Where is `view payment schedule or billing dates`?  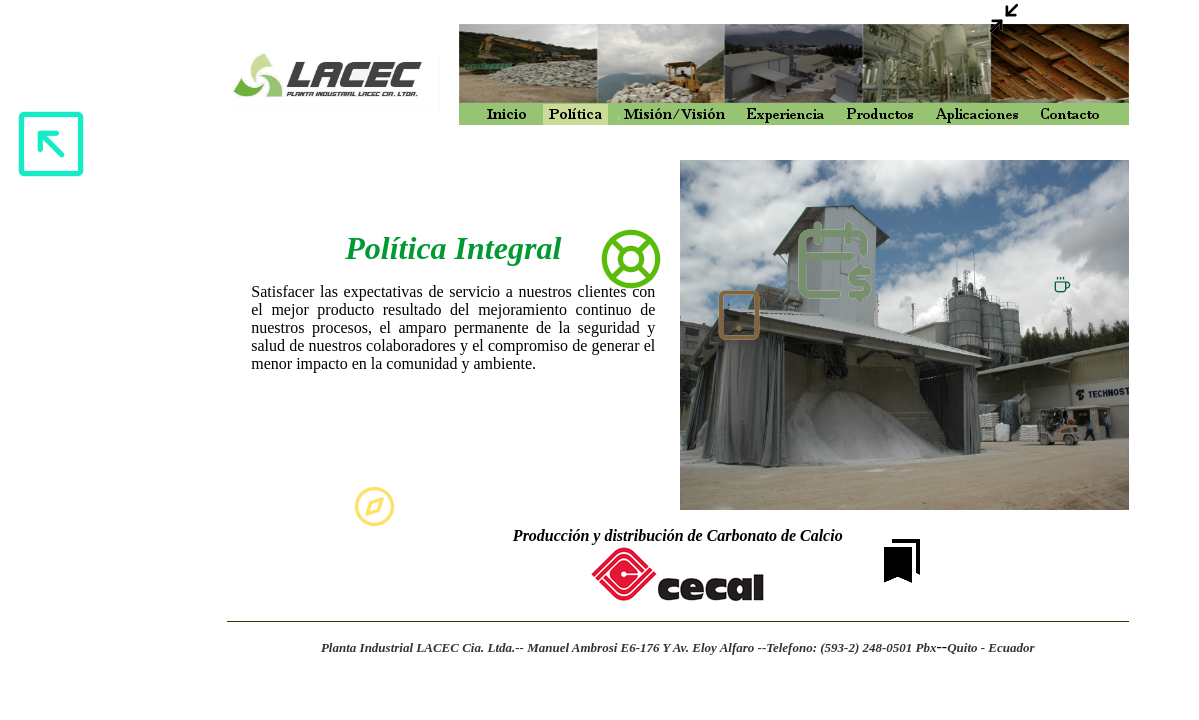 view payment schedule or billing dates is located at coordinates (833, 260).